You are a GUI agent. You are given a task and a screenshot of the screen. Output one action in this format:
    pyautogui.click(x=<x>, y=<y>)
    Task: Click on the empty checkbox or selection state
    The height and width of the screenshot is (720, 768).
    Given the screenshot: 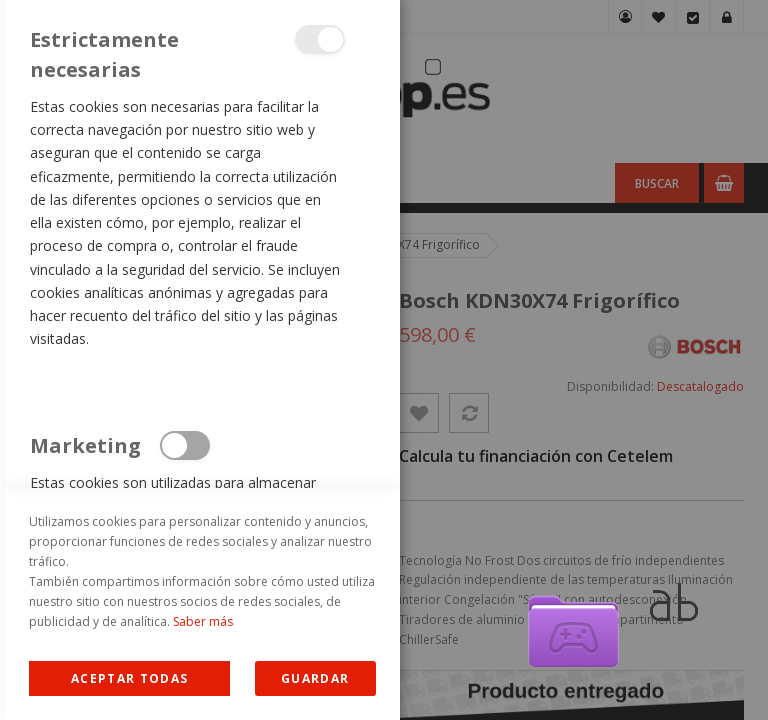 What is the action you would take?
    pyautogui.click(x=428, y=71)
    